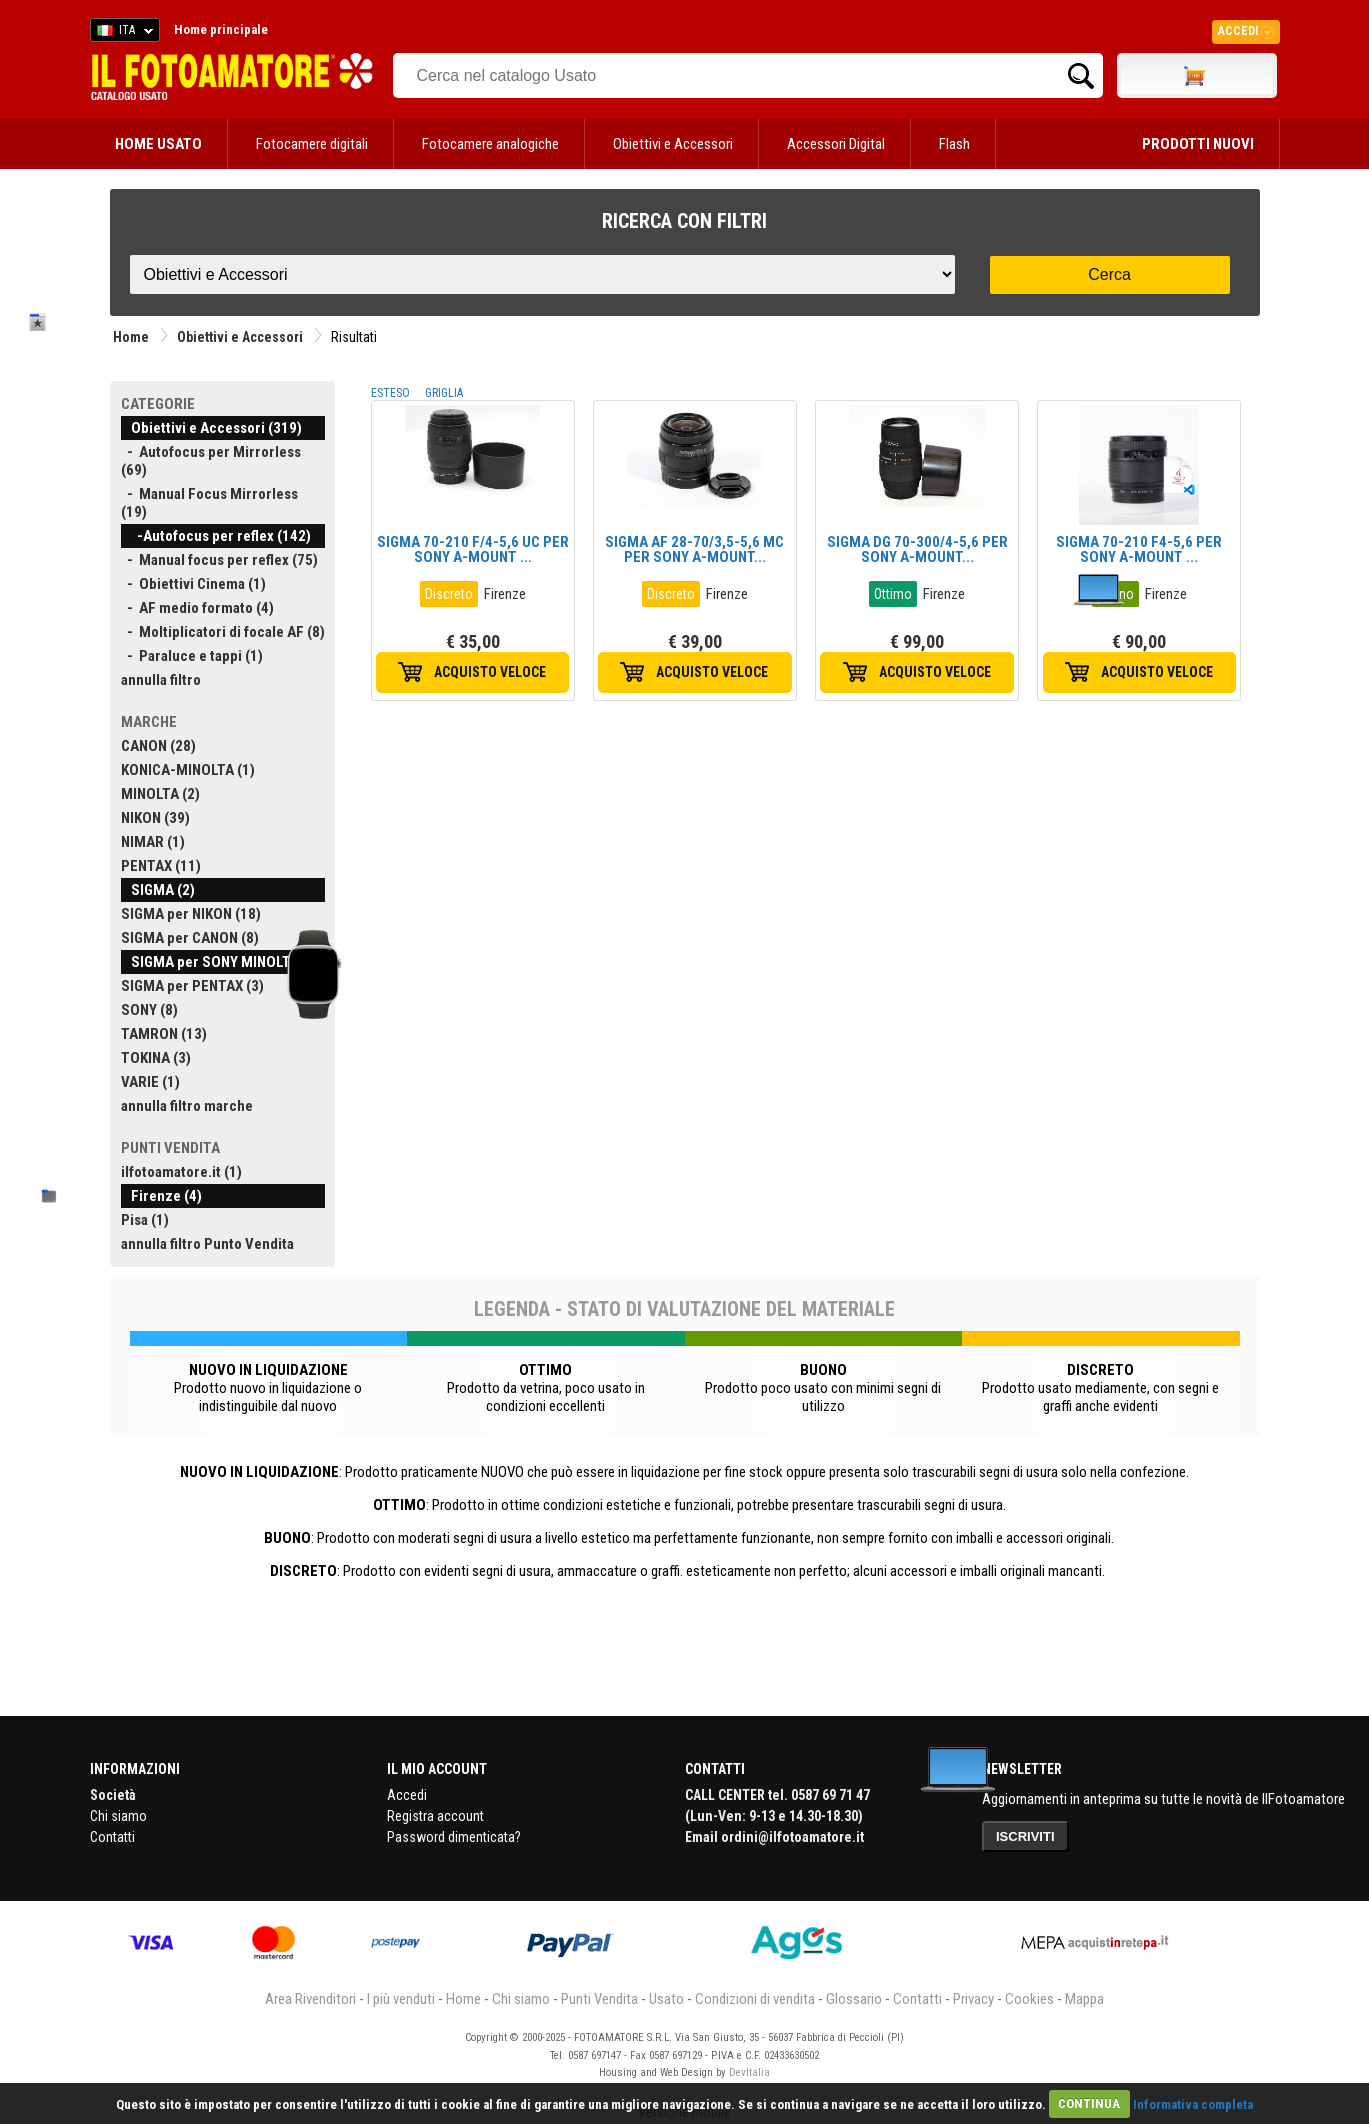 This screenshot has width=1369, height=2124. What do you see at coordinates (49, 1196) in the screenshot?
I see `open a folder to view its contents` at bounding box center [49, 1196].